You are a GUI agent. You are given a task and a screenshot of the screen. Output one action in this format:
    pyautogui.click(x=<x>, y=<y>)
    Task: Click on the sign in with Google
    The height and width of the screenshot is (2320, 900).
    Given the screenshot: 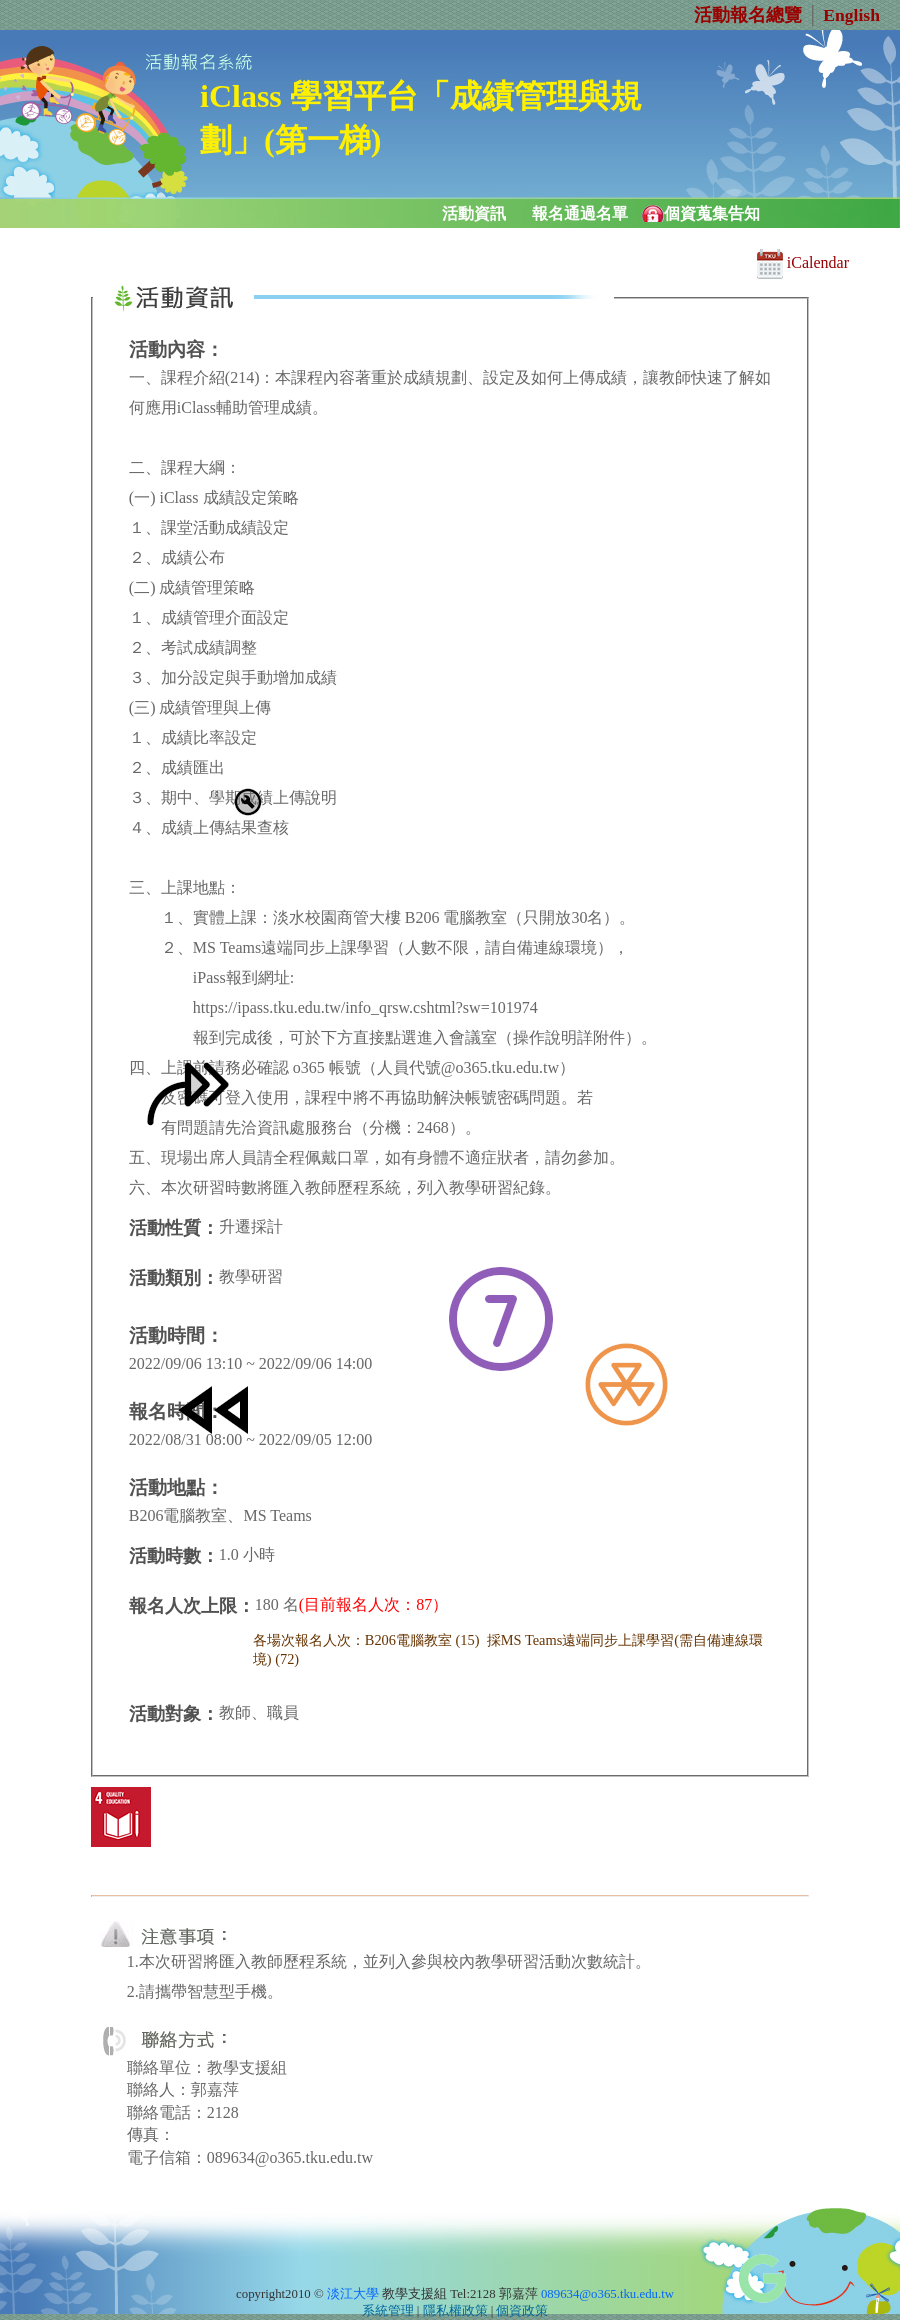 What is the action you would take?
    pyautogui.click(x=762, y=2278)
    